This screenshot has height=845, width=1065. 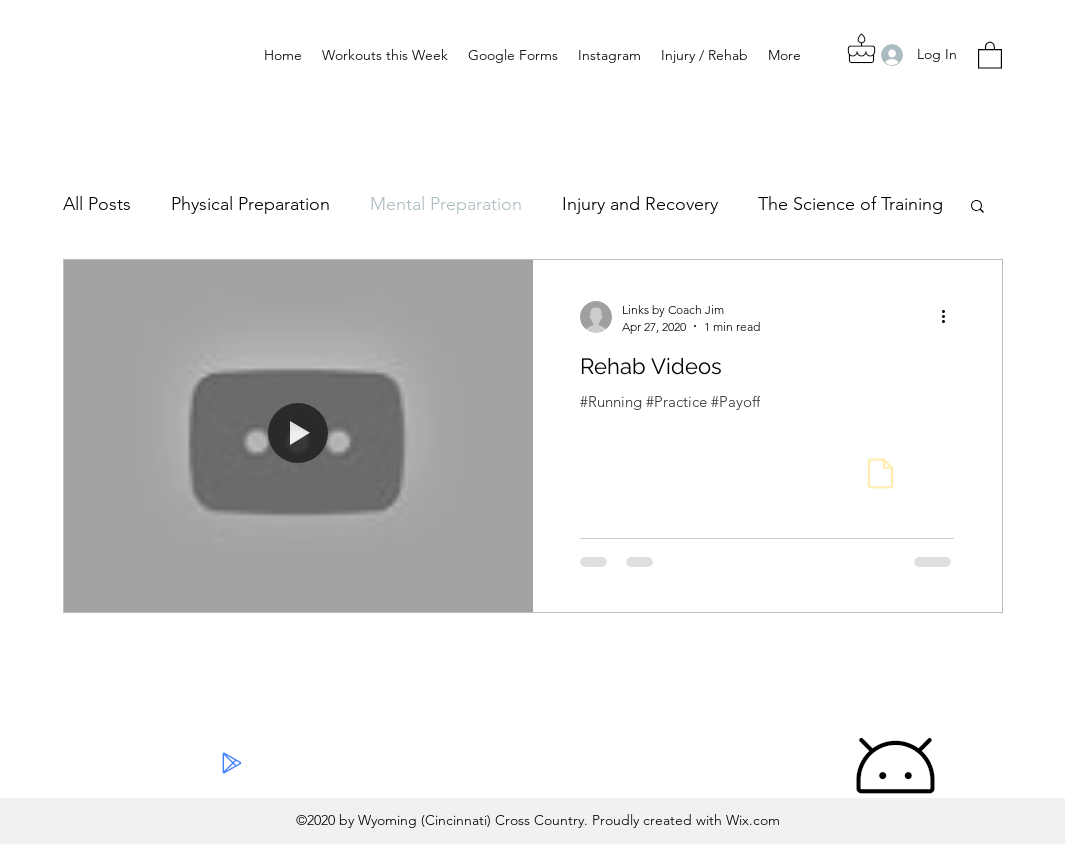 I want to click on view or open a file, so click(x=880, y=473).